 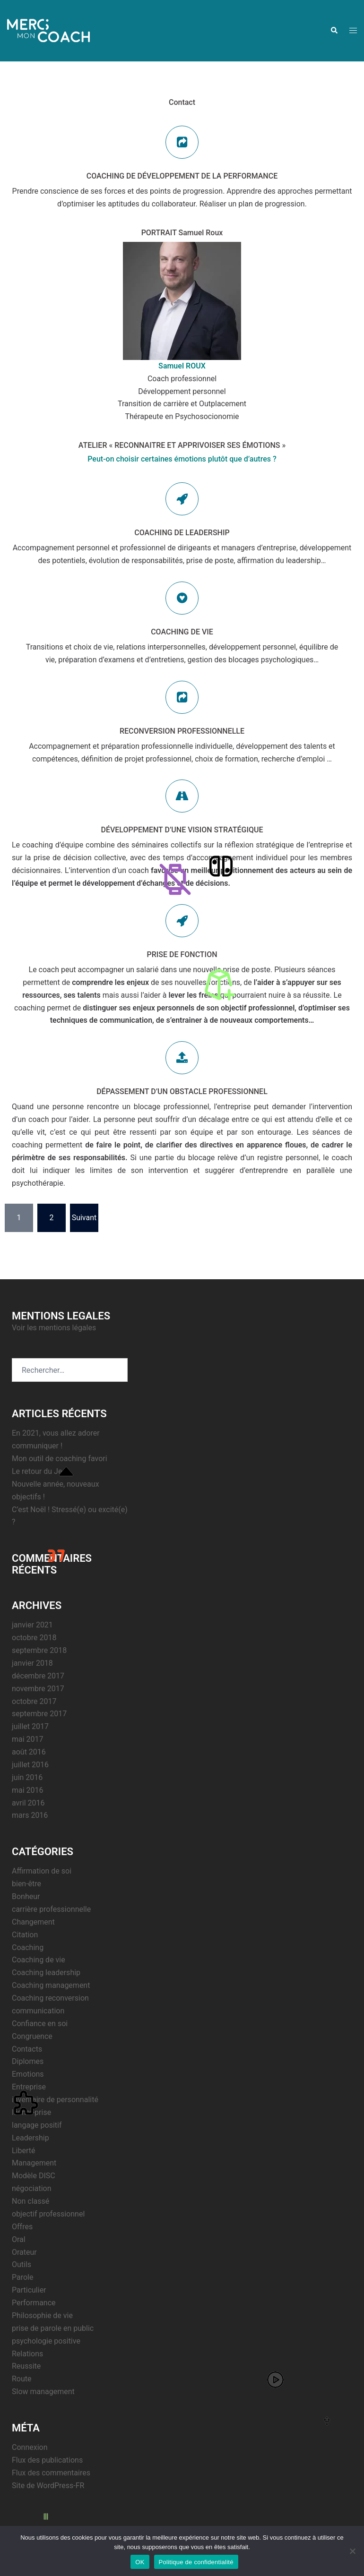 I want to click on connect a USB device, so click(x=327, y=2421).